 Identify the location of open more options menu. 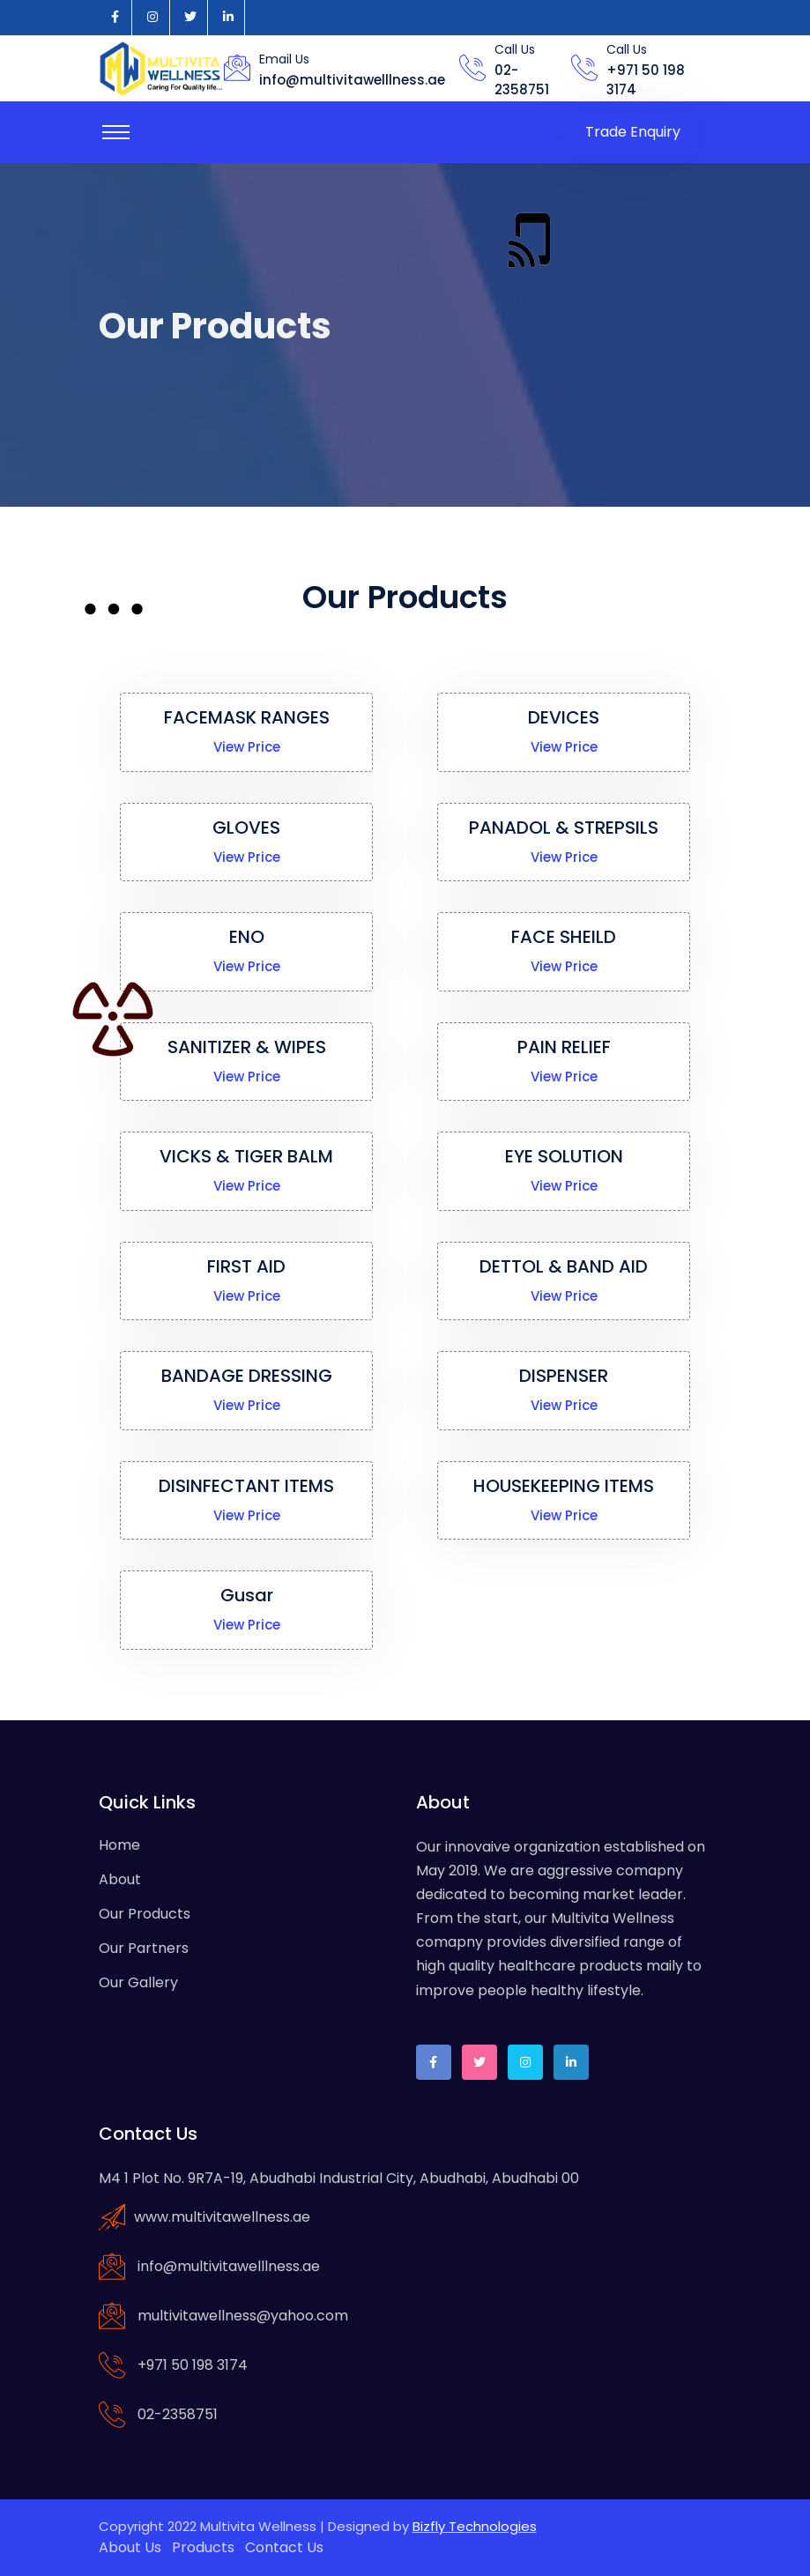
(114, 609).